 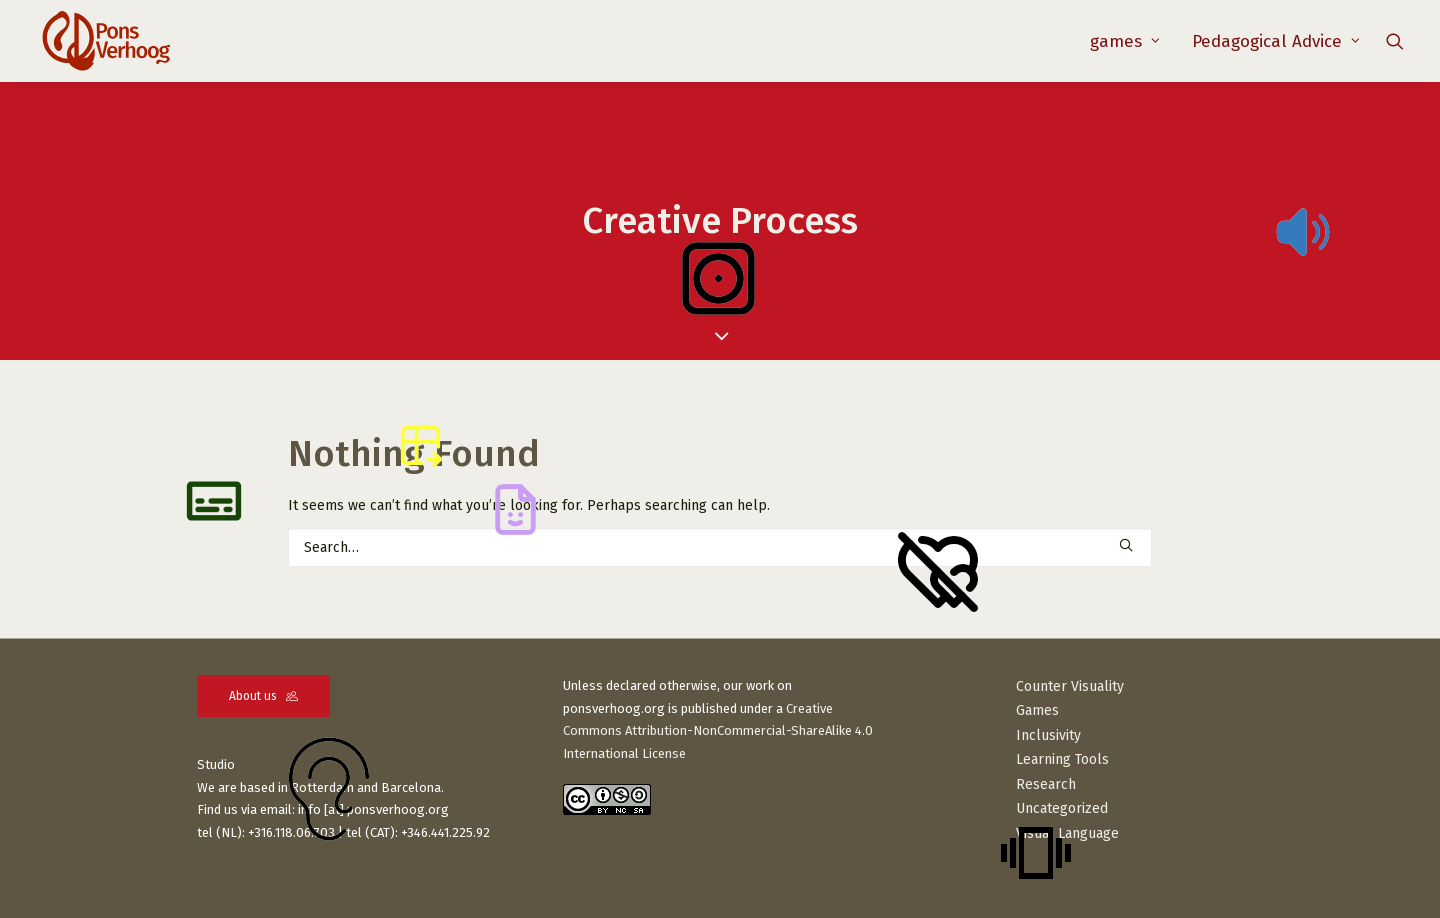 What do you see at coordinates (329, 789) in the screenshot?
I see `access audio or sound settings` at bounding box center [329, 789].